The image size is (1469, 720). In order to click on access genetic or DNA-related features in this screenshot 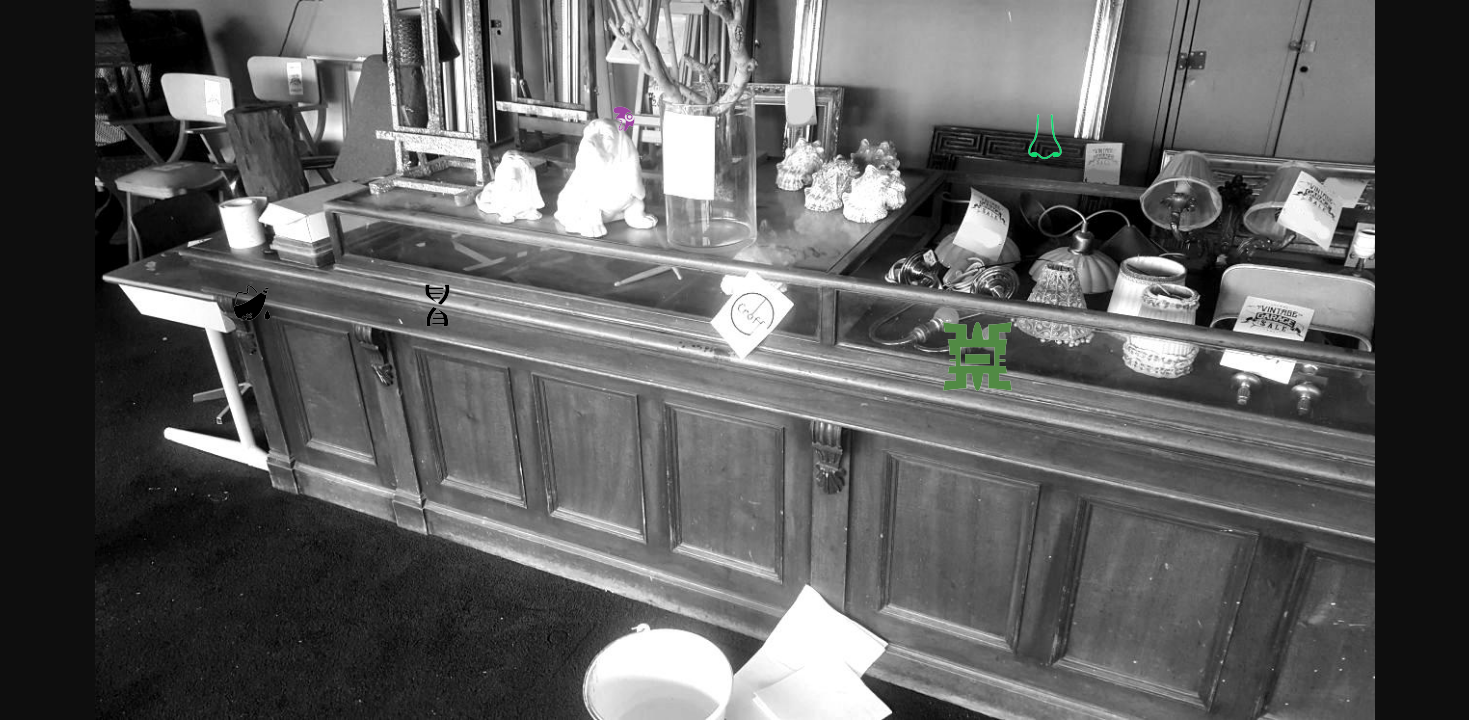, I will do `click(437, 305)`.